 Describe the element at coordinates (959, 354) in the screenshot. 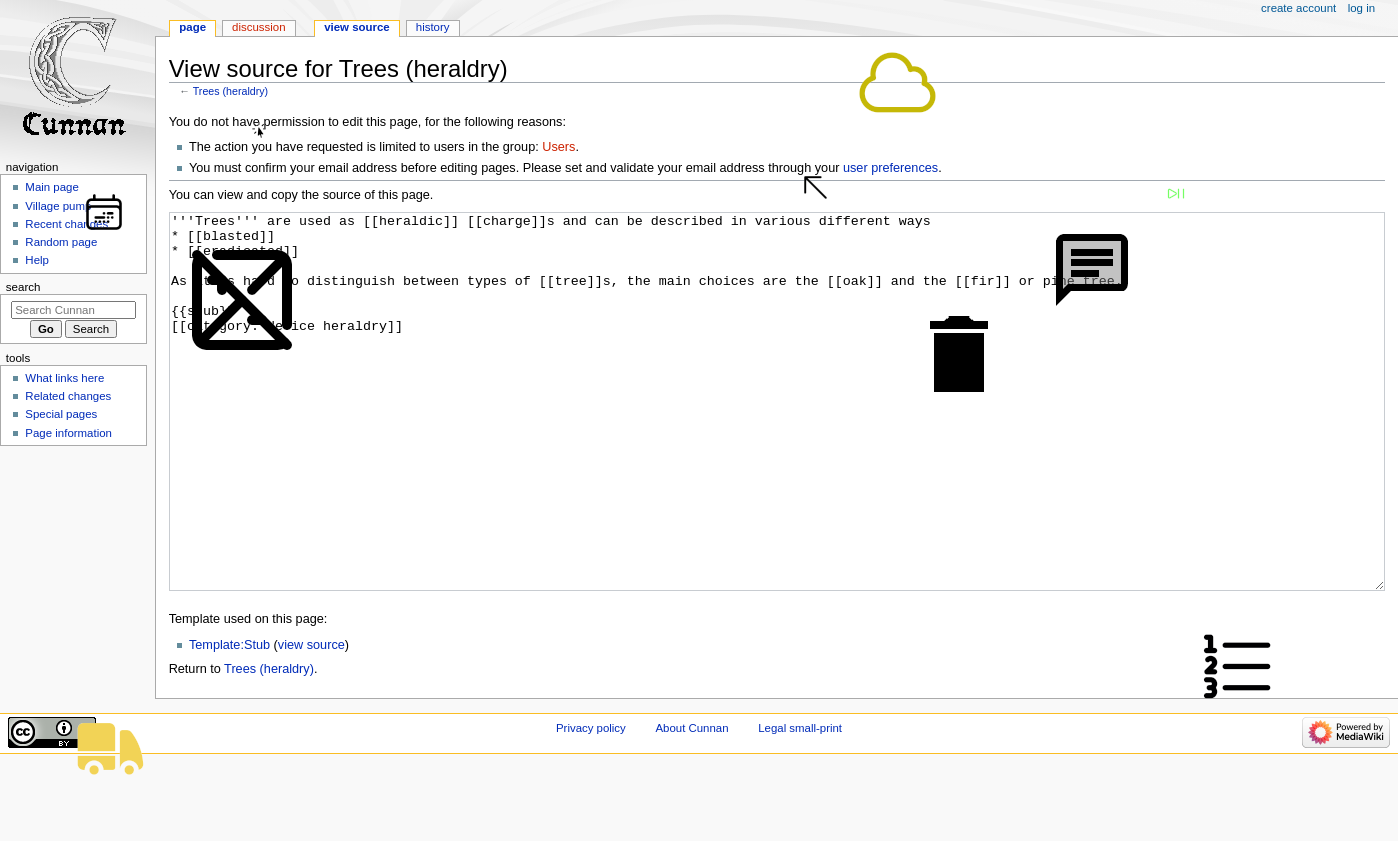

I see `delete selected item` at that location.